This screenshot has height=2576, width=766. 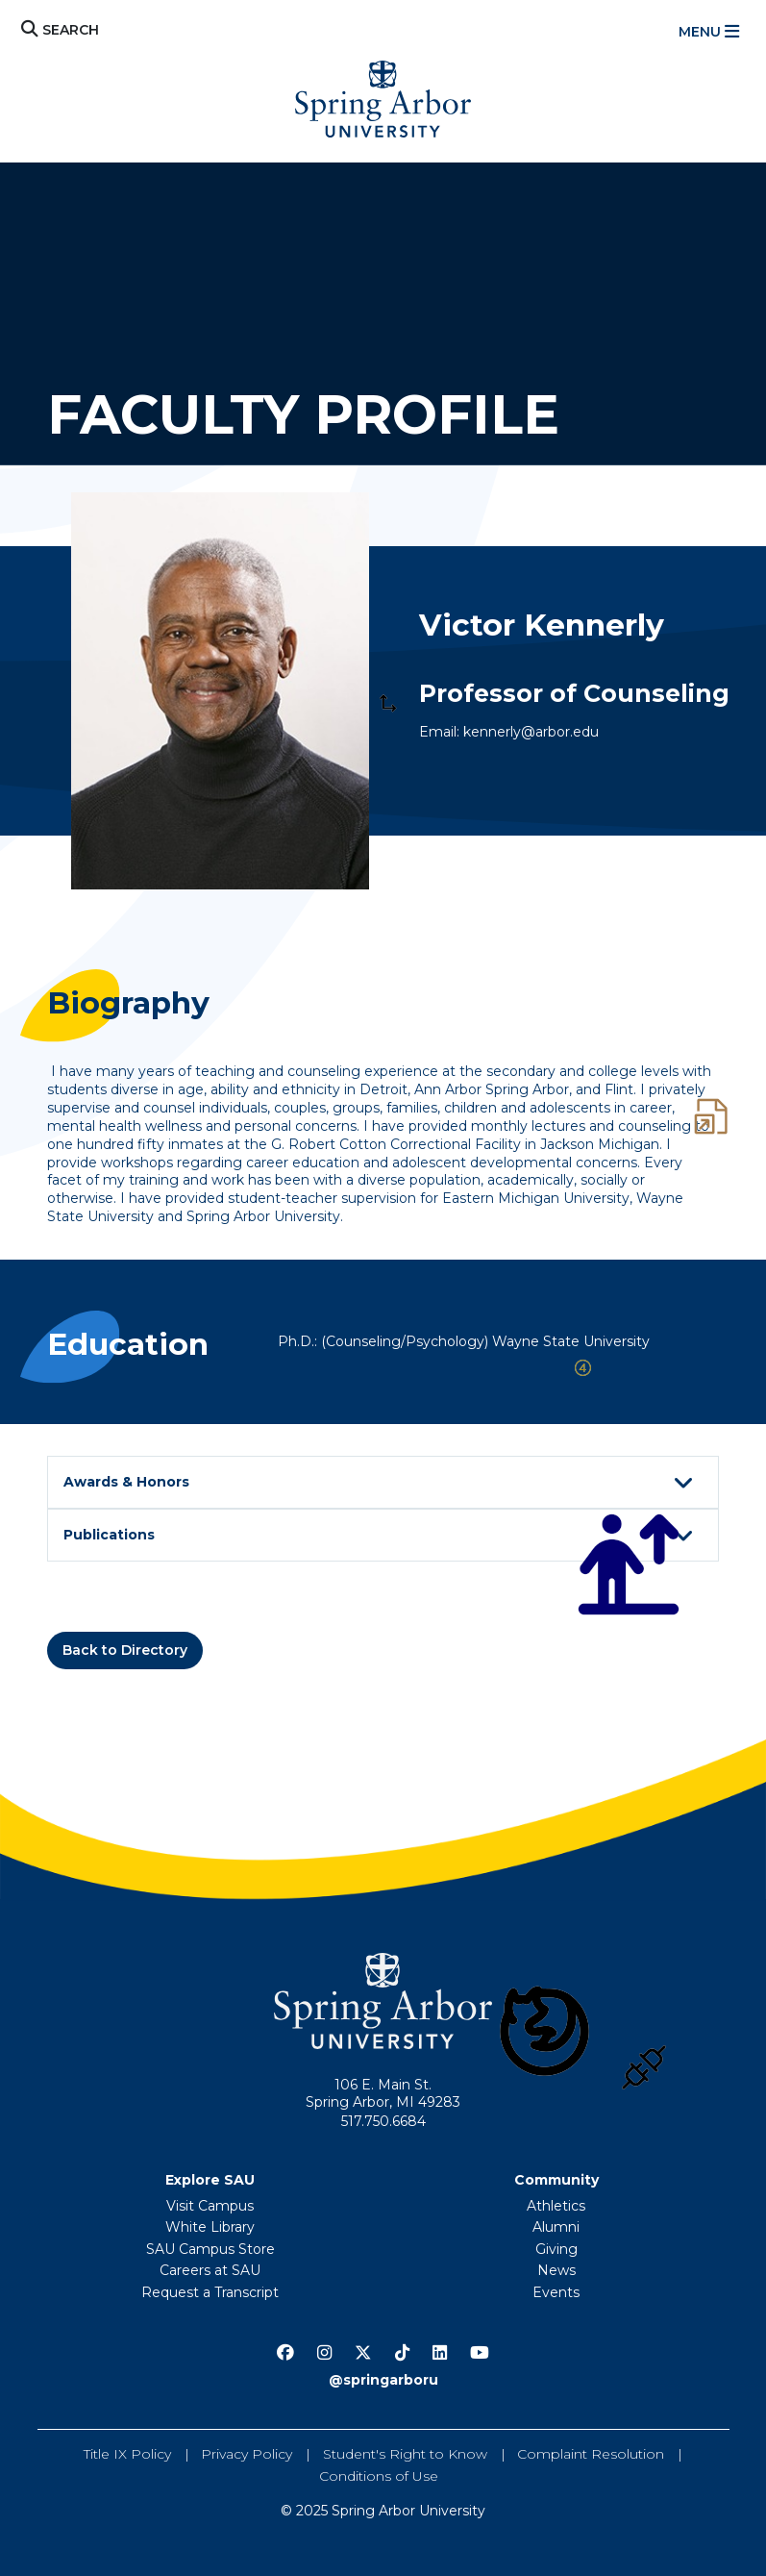 What do you see at coordinates (644, 2067) in the screenshot?
I see `connect or pair devices` at bounding box center [644, 2067].